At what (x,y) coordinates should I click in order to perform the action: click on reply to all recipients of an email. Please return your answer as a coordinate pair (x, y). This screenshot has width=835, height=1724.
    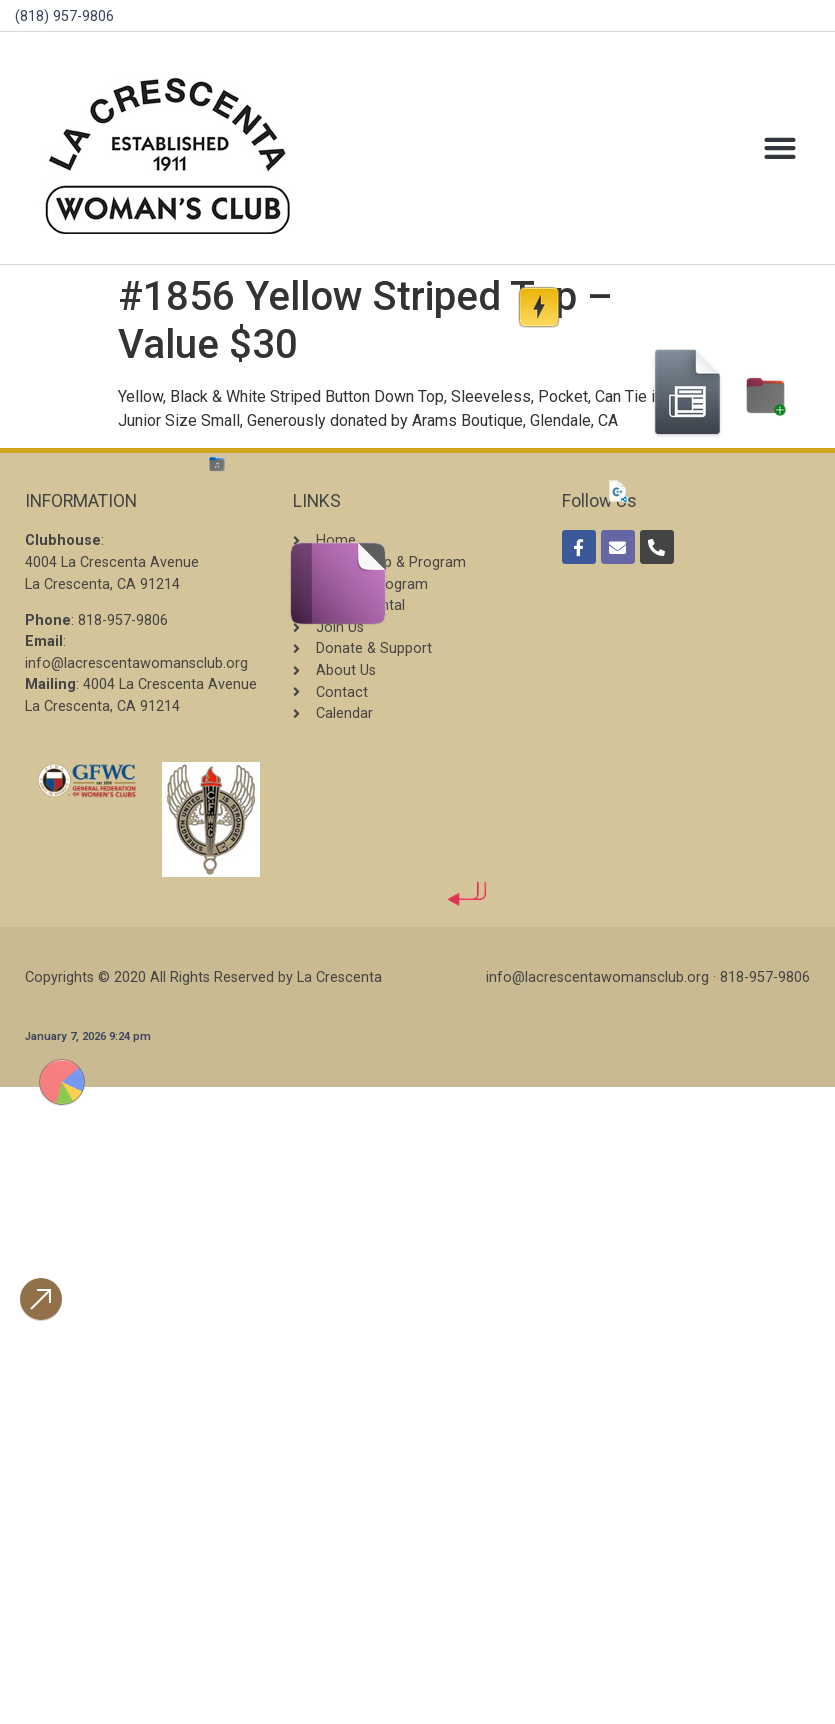
    Looking at the image, I should click on (466, 891).